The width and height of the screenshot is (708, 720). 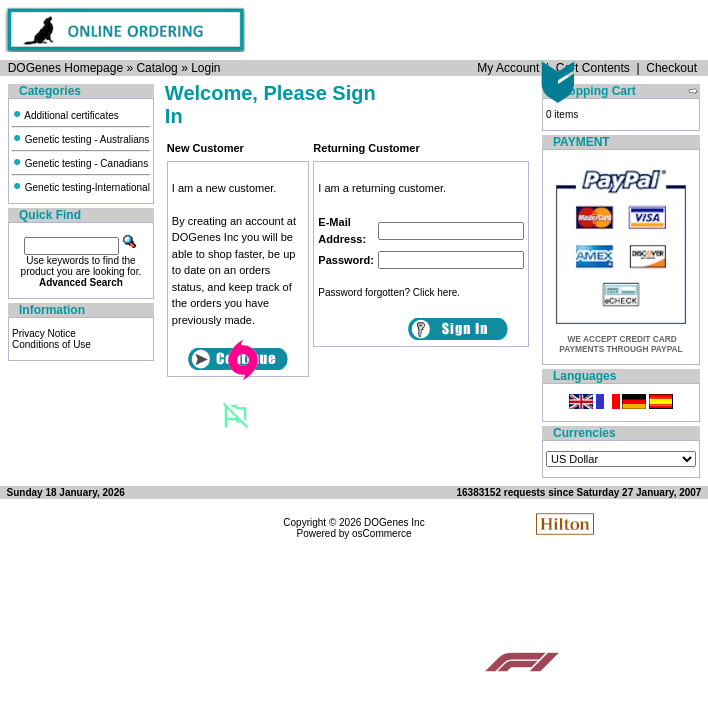 What do you see at coordinates (565, 524) in the screenshot?
I see `access the Hilton hotels app or website` at bounding box center [565, 524].